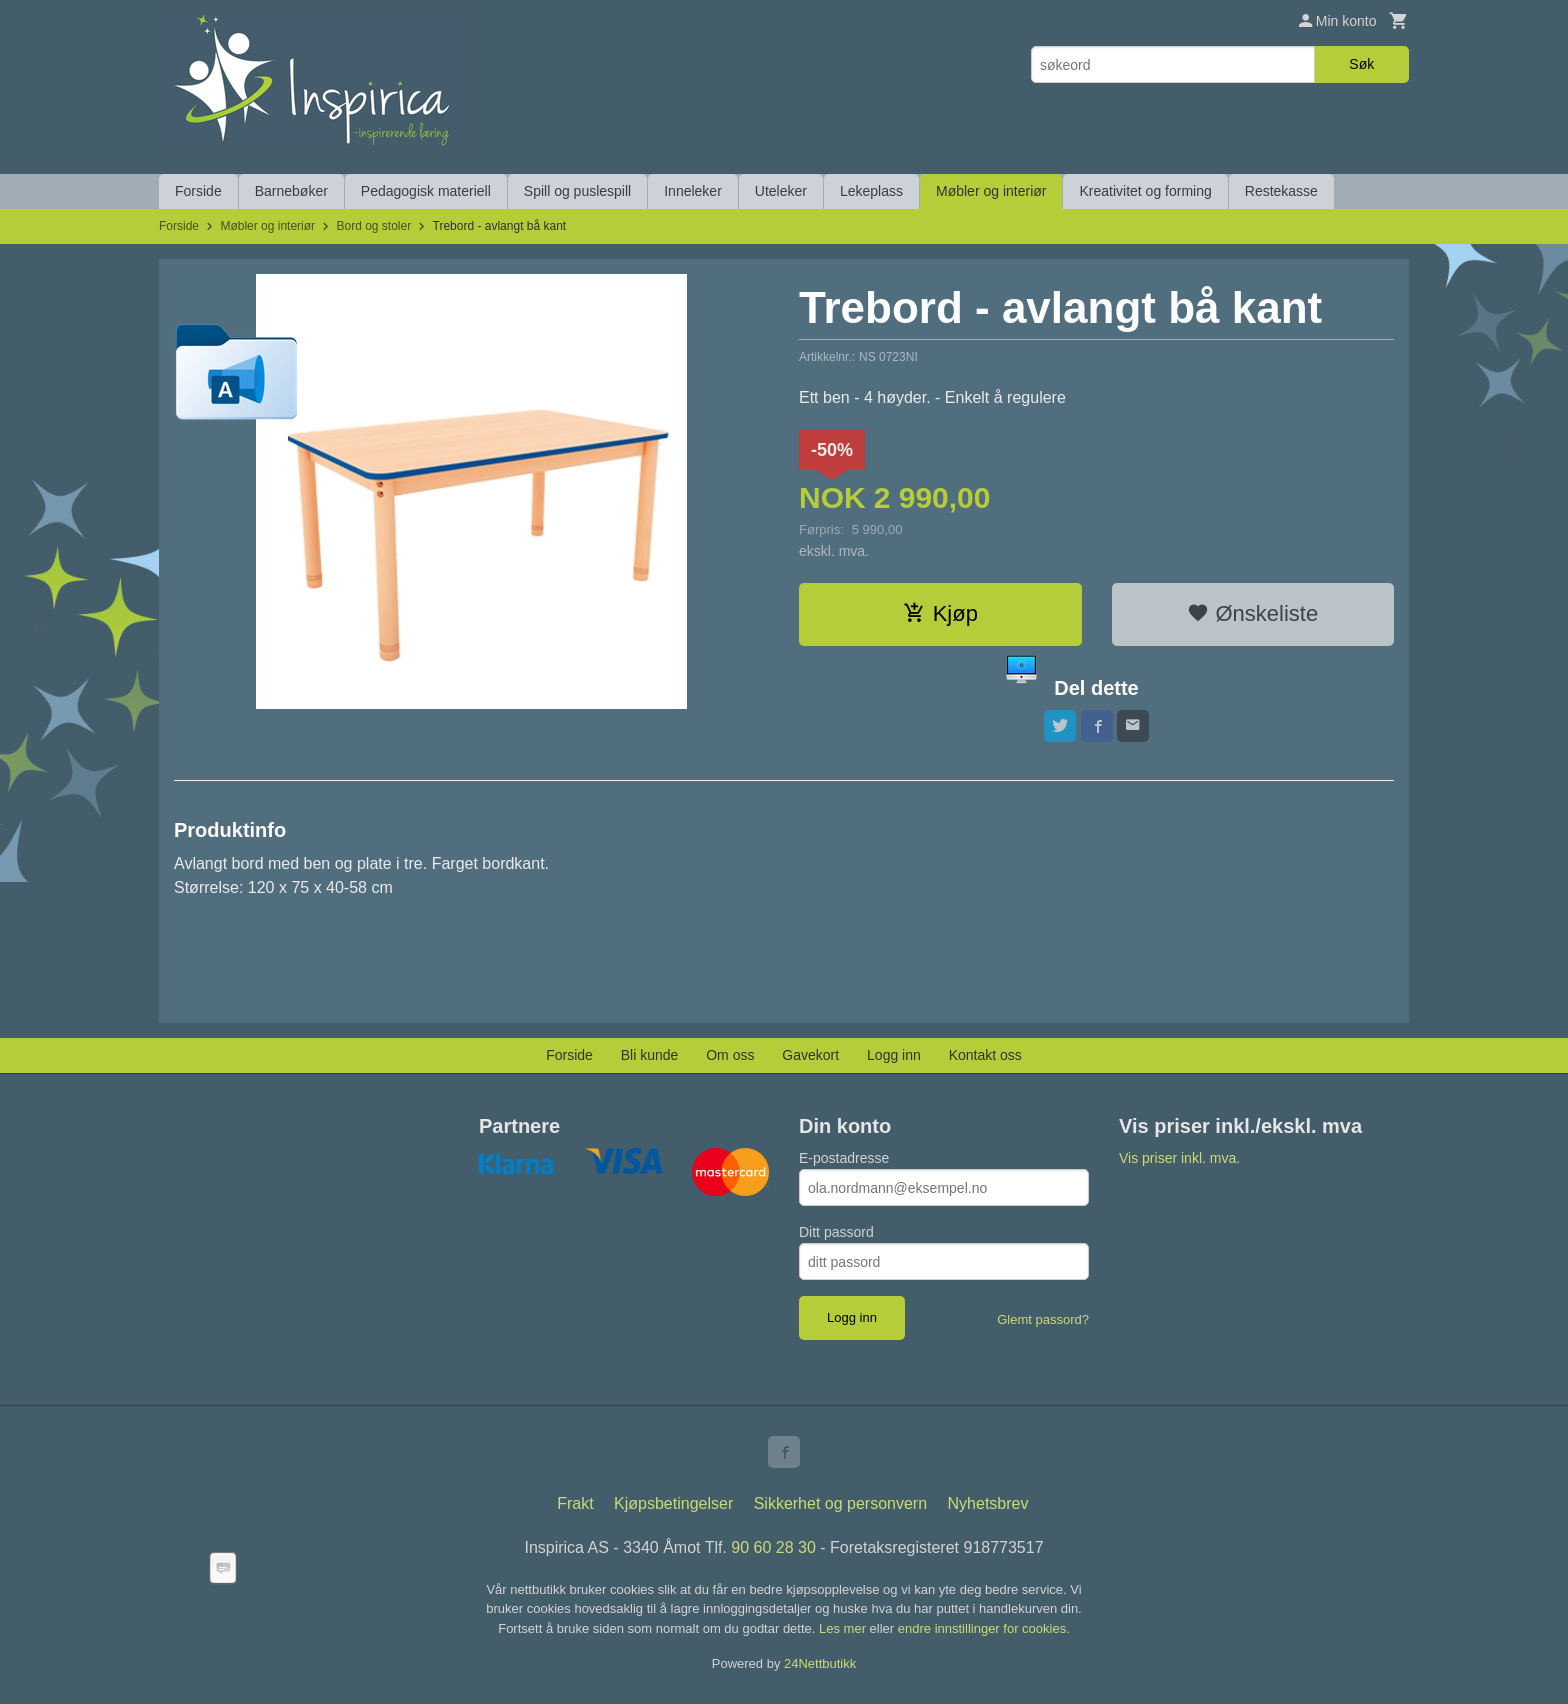 The image size is (1568, 1704). What do you see at coordinates (236, 375) in the screenshot?
I see `open microsoft advertising files folder` at bounding box center [236, 375].